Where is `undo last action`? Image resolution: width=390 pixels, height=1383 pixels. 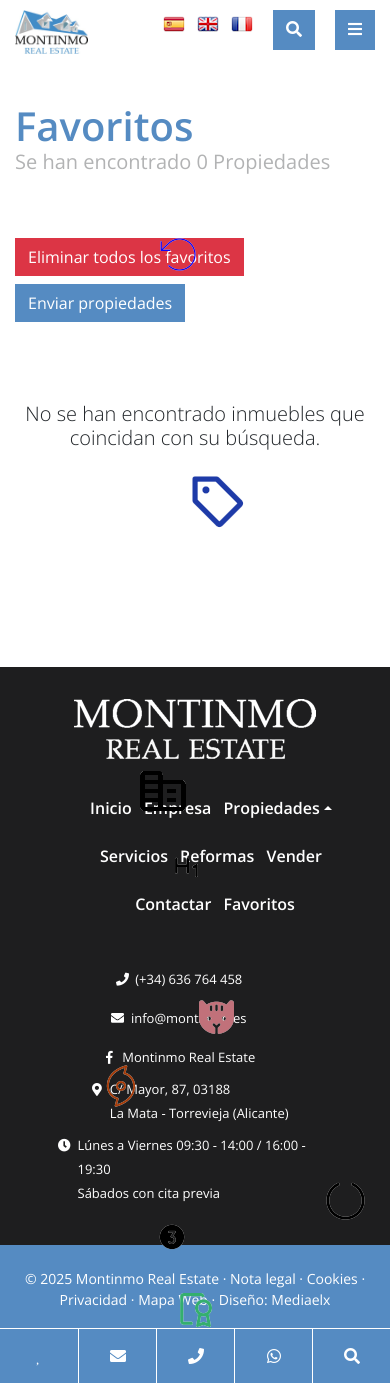 undo last action is located at coordinates (179, 254).